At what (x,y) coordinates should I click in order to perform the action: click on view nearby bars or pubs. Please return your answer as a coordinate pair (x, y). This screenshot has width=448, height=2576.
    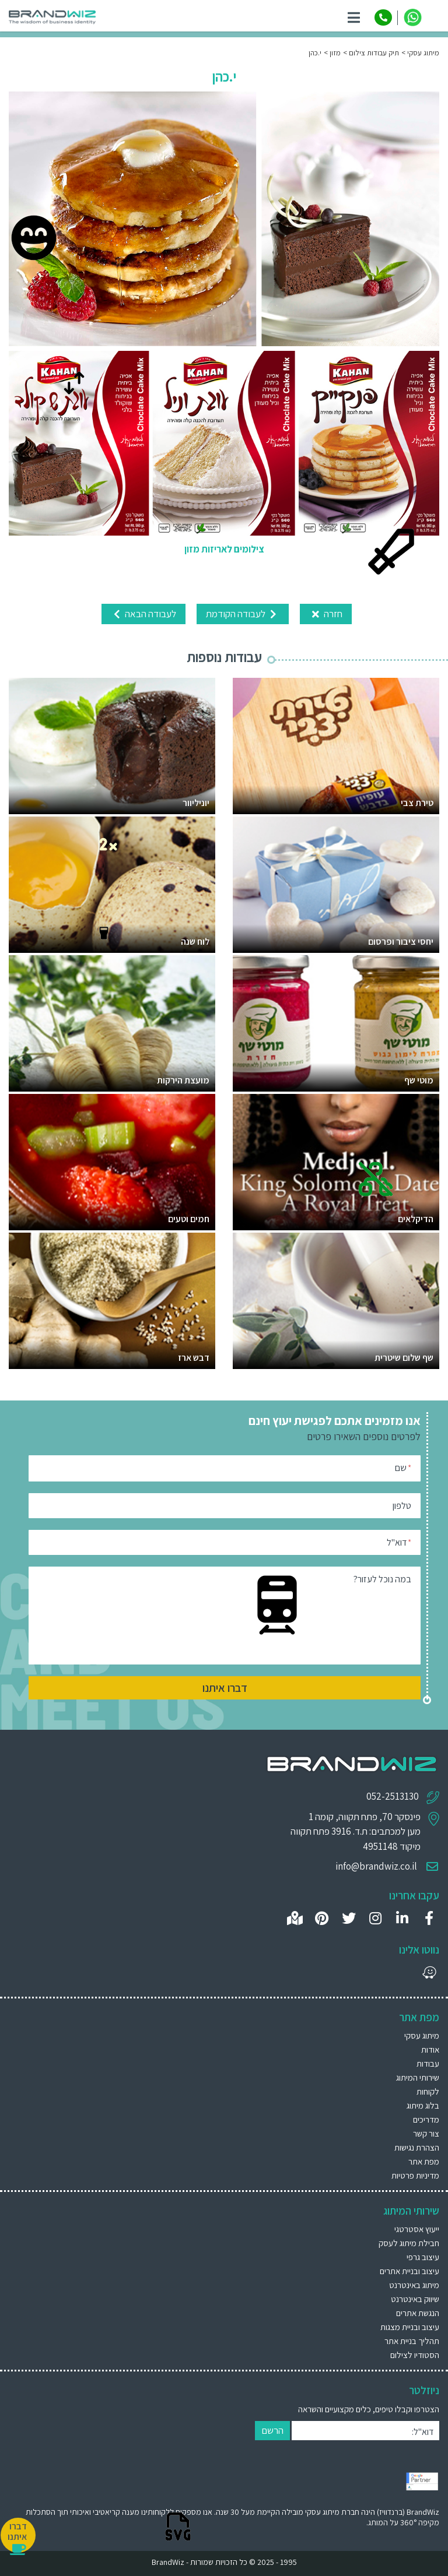
    Looking at the image, I should click on (104, 933).